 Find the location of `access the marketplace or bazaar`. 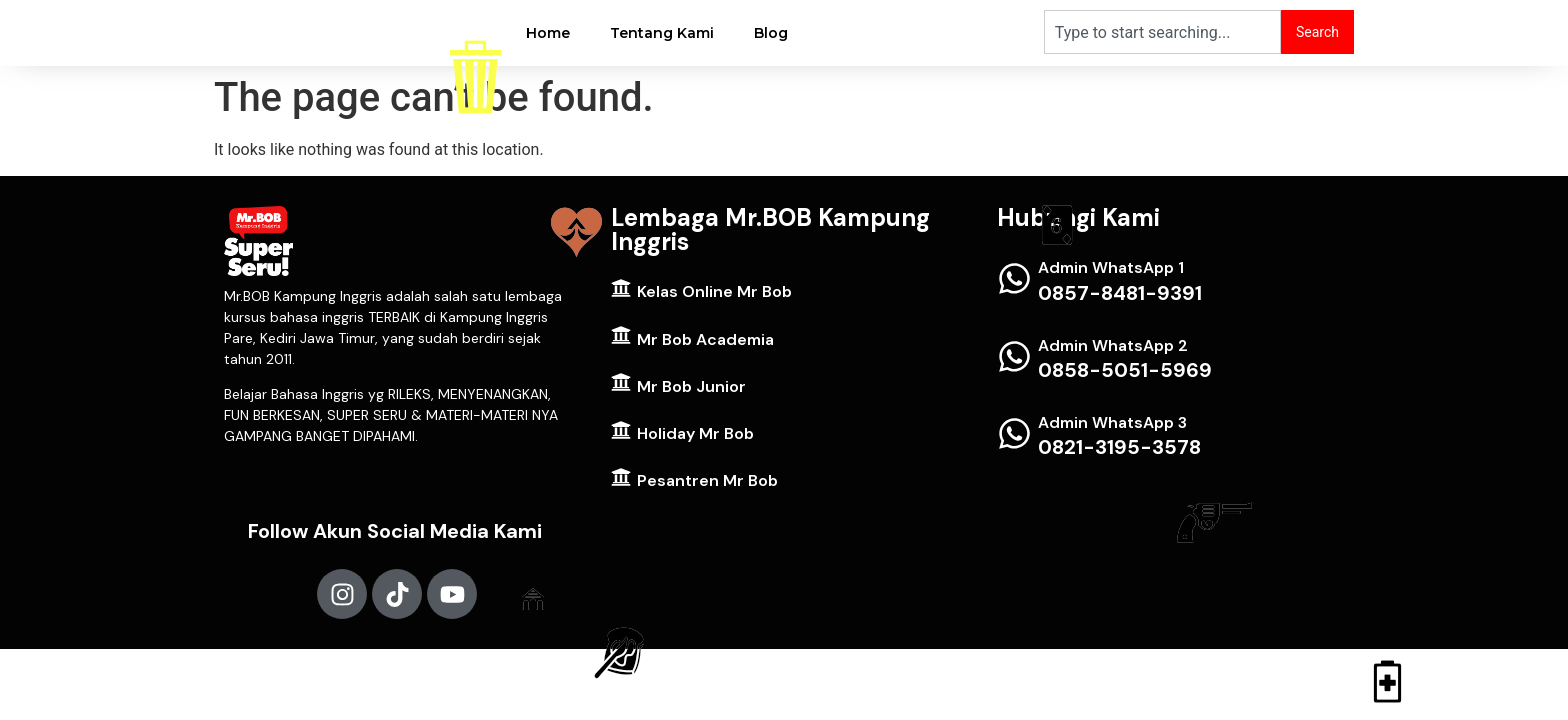

access the marketplace or bazaar is located at coordinates (533, 599).